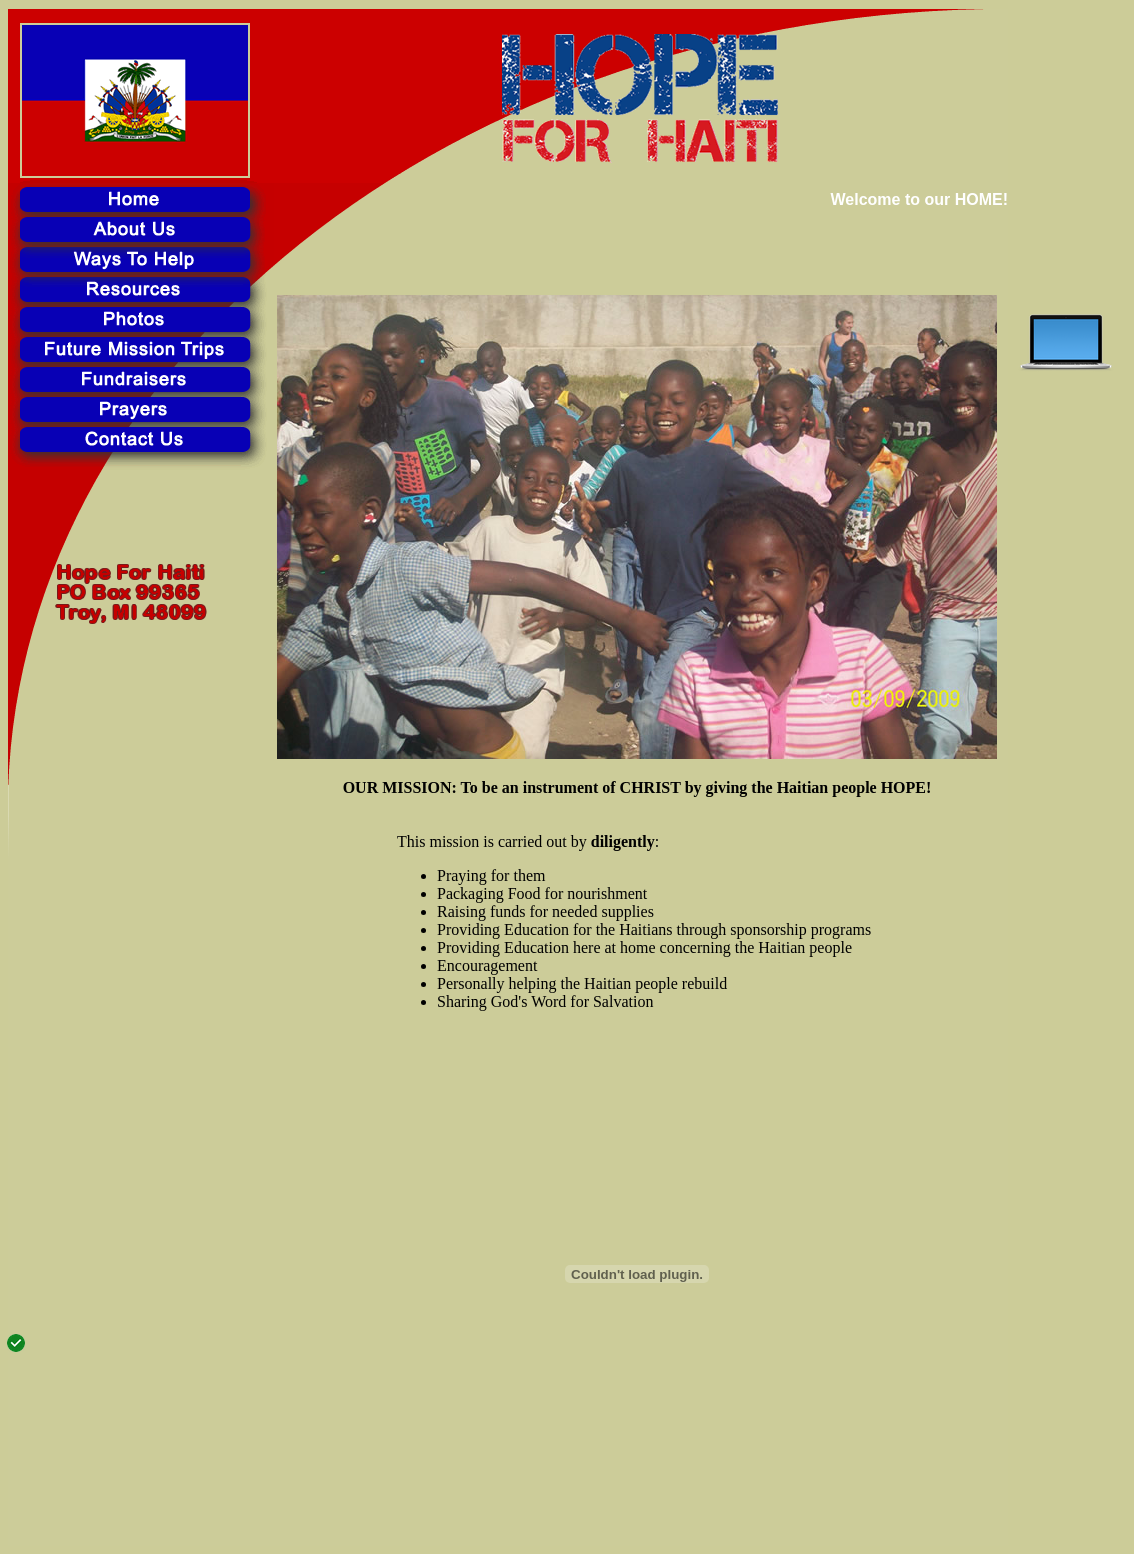 The image size is (1134, 1554). Describe the element at coordinates (16, 1343) in the screenshot. I see `indicates a selected or checked item` at that location.